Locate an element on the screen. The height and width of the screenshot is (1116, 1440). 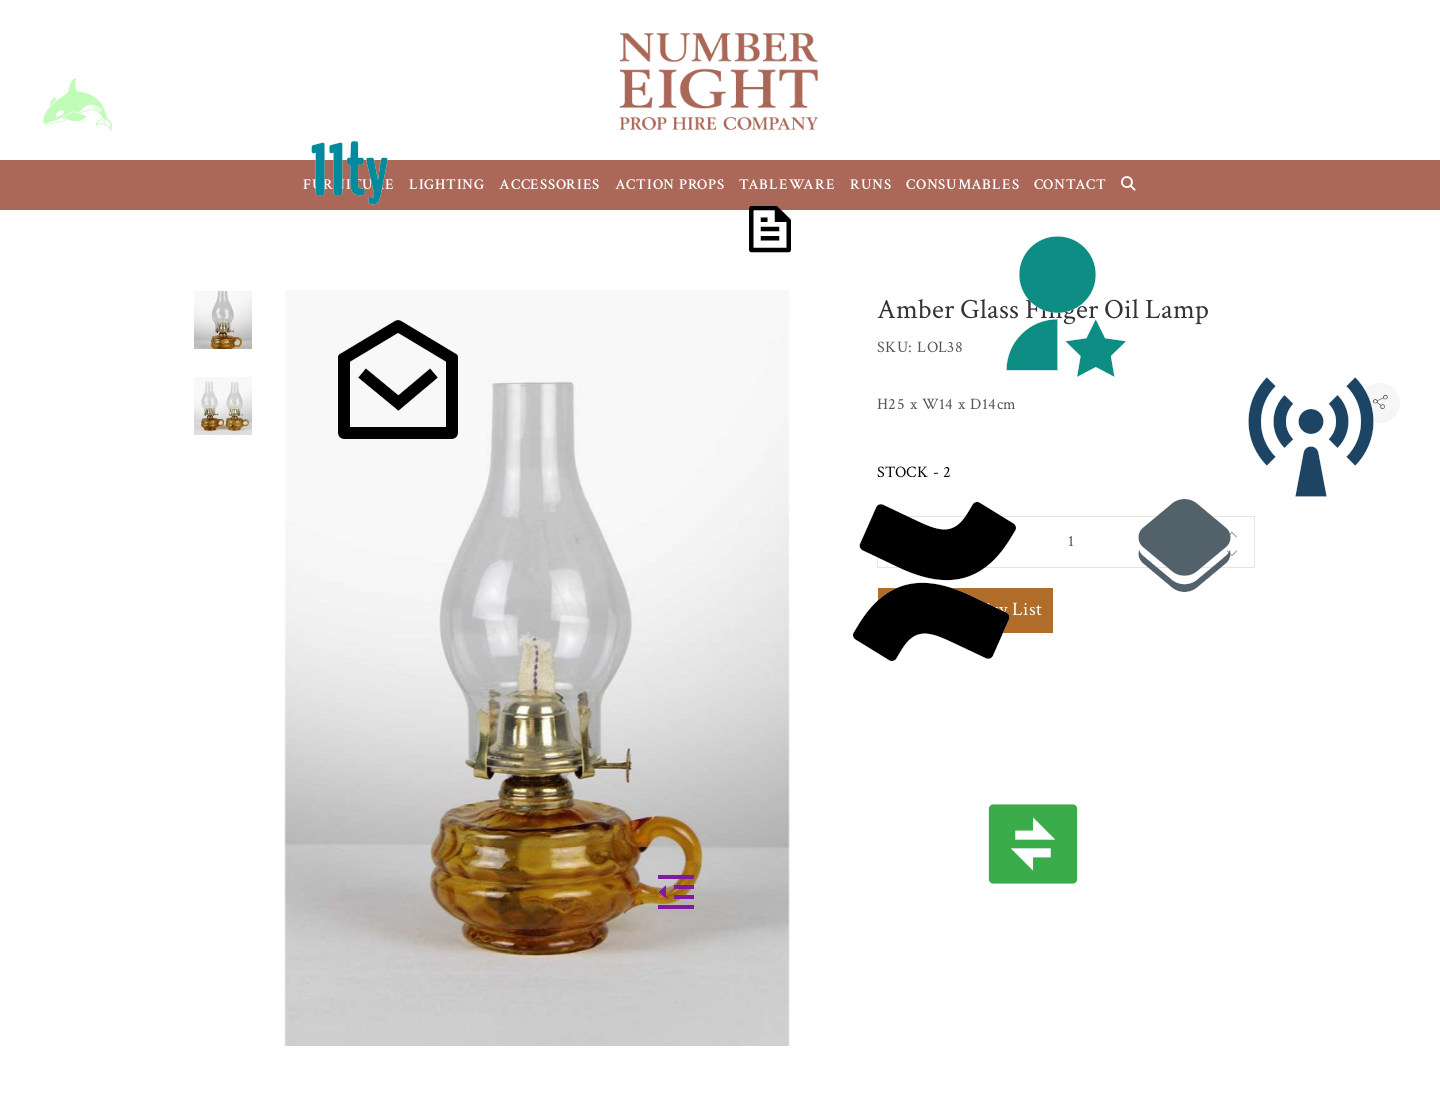
view an opened email message is located at coordinates (398, 385).